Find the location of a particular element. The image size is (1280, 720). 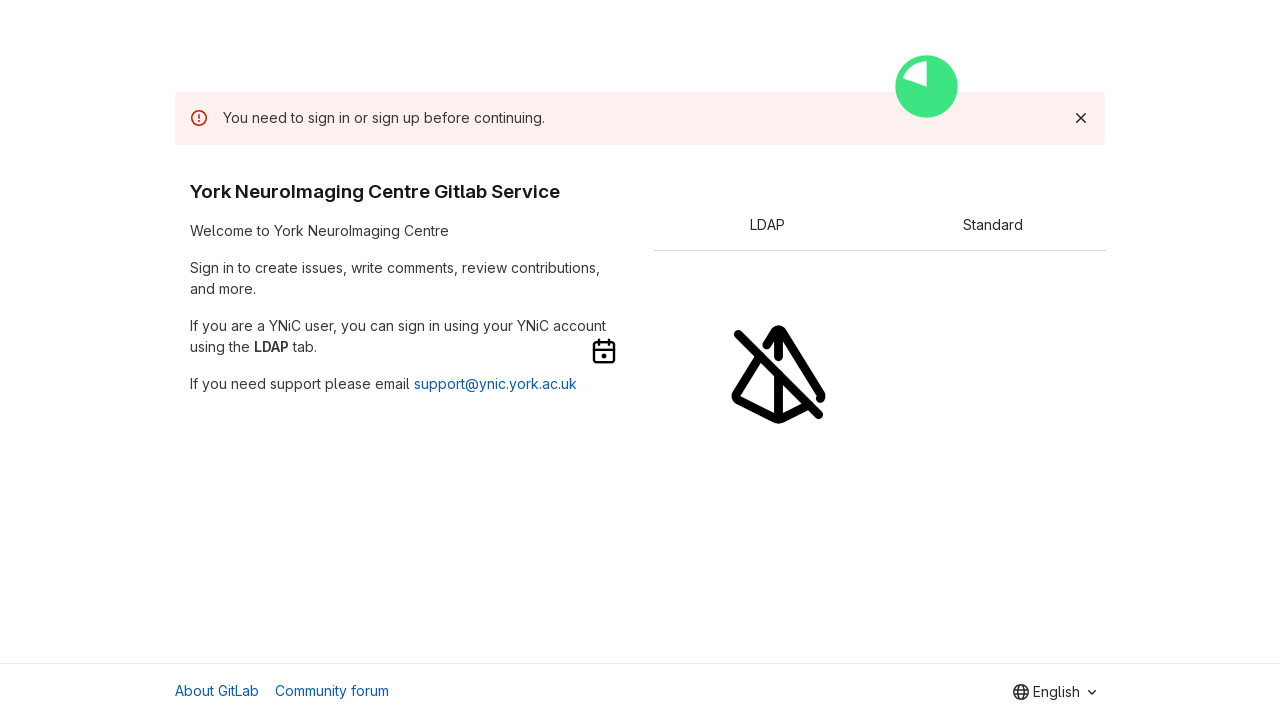

indicates 80% progress or completion is located at coordinates (926, 86).